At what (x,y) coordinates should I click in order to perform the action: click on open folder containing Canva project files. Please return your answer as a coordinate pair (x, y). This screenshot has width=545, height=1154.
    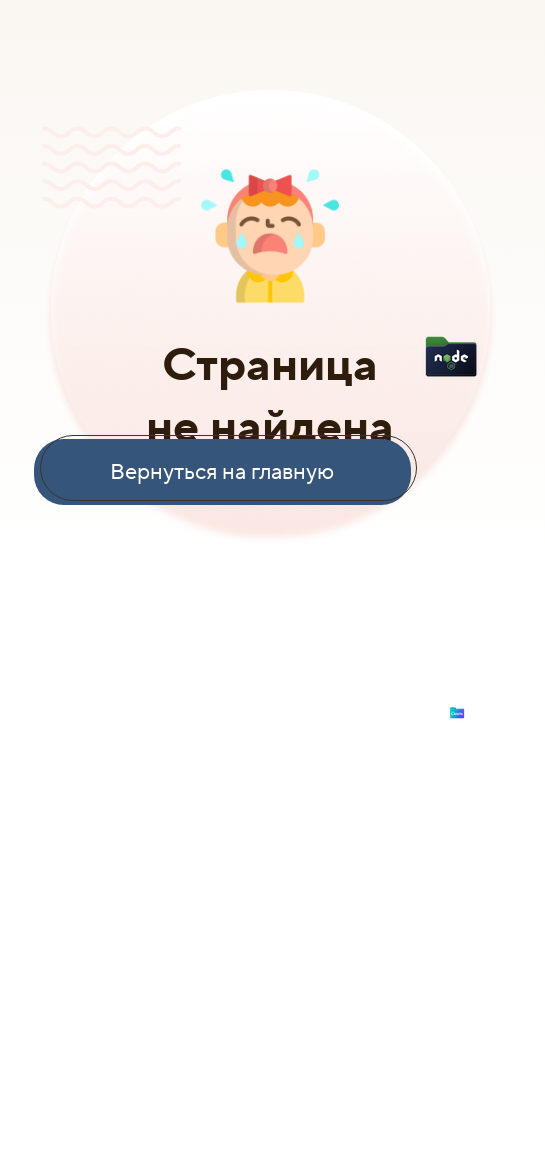
    Looking at the image, I should click on (457, 713).